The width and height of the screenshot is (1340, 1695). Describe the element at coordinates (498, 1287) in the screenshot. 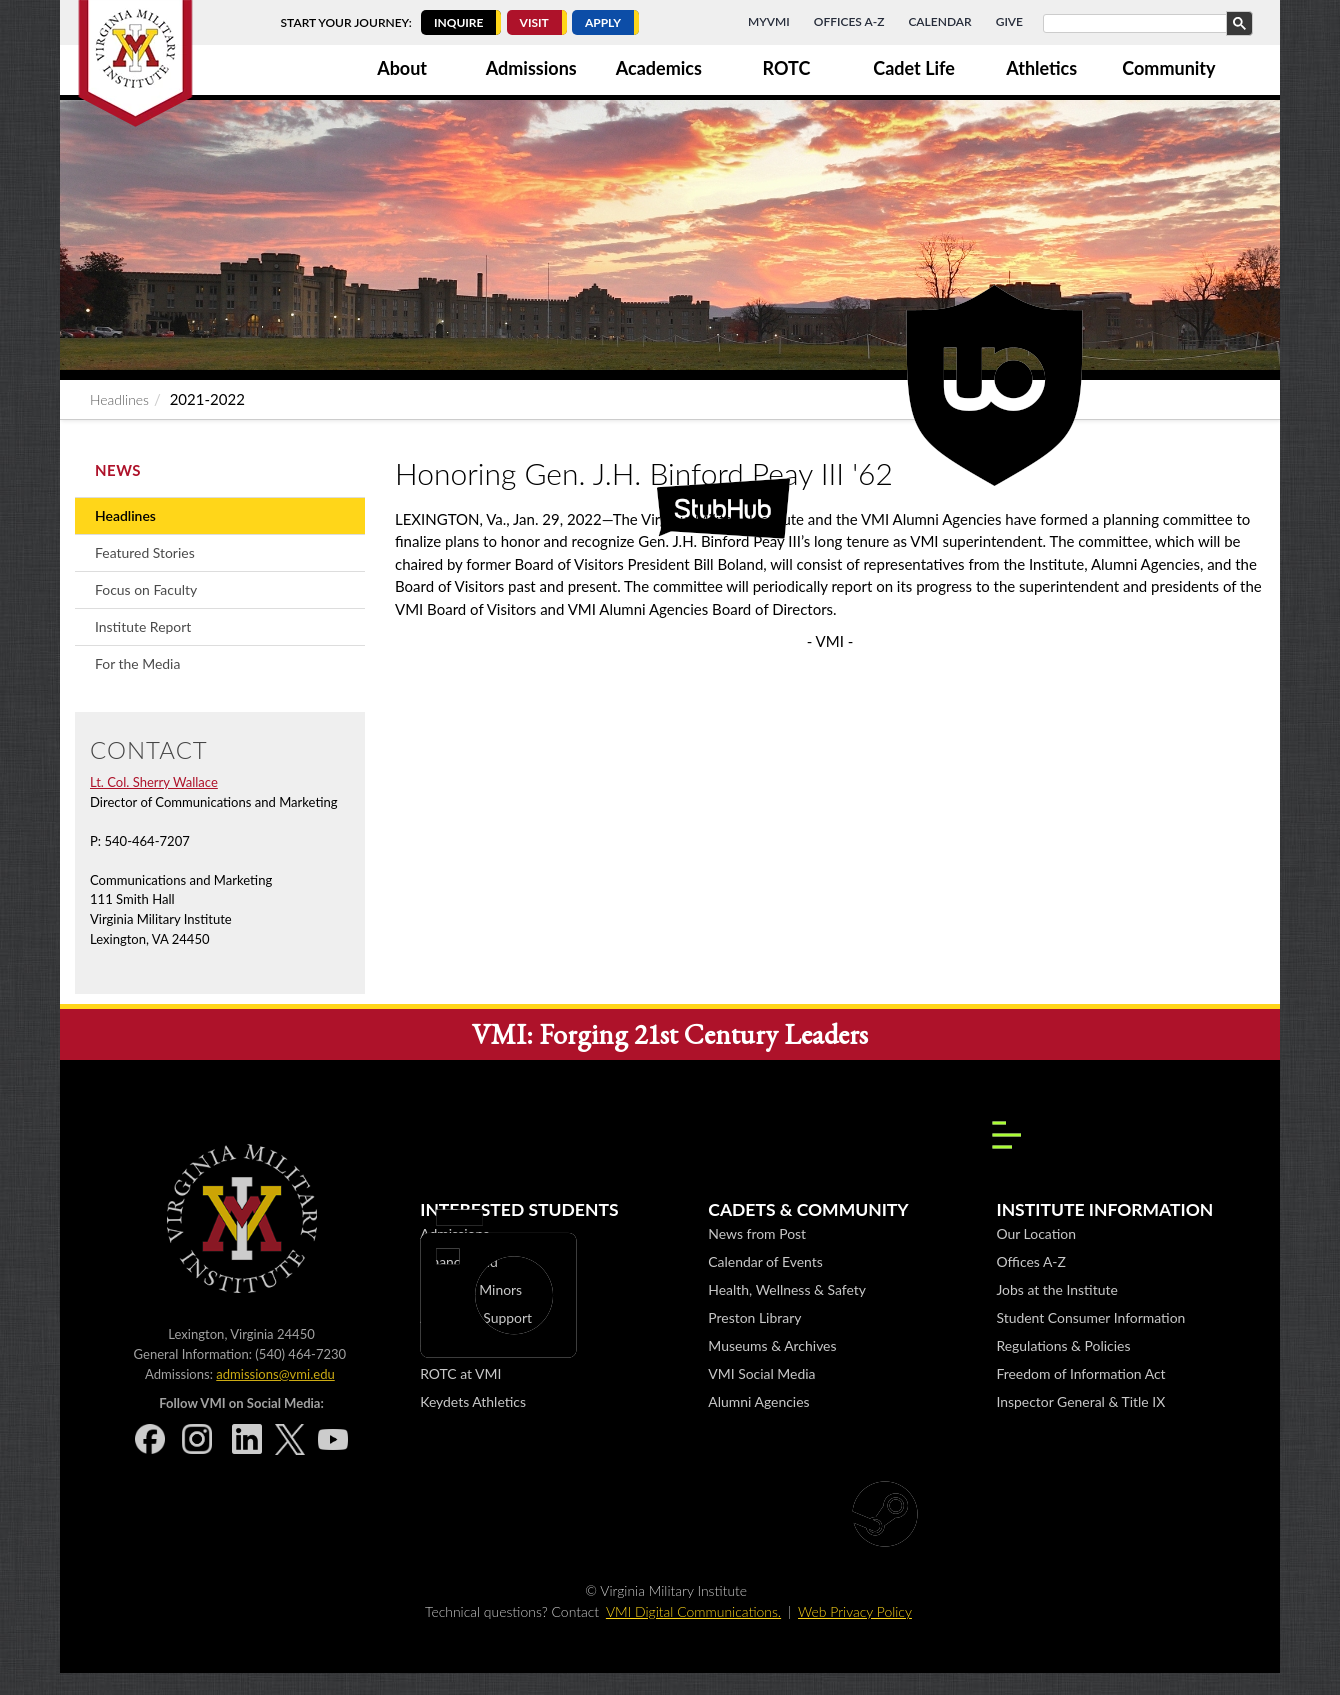

I see `open camera to take a photo` at that location.